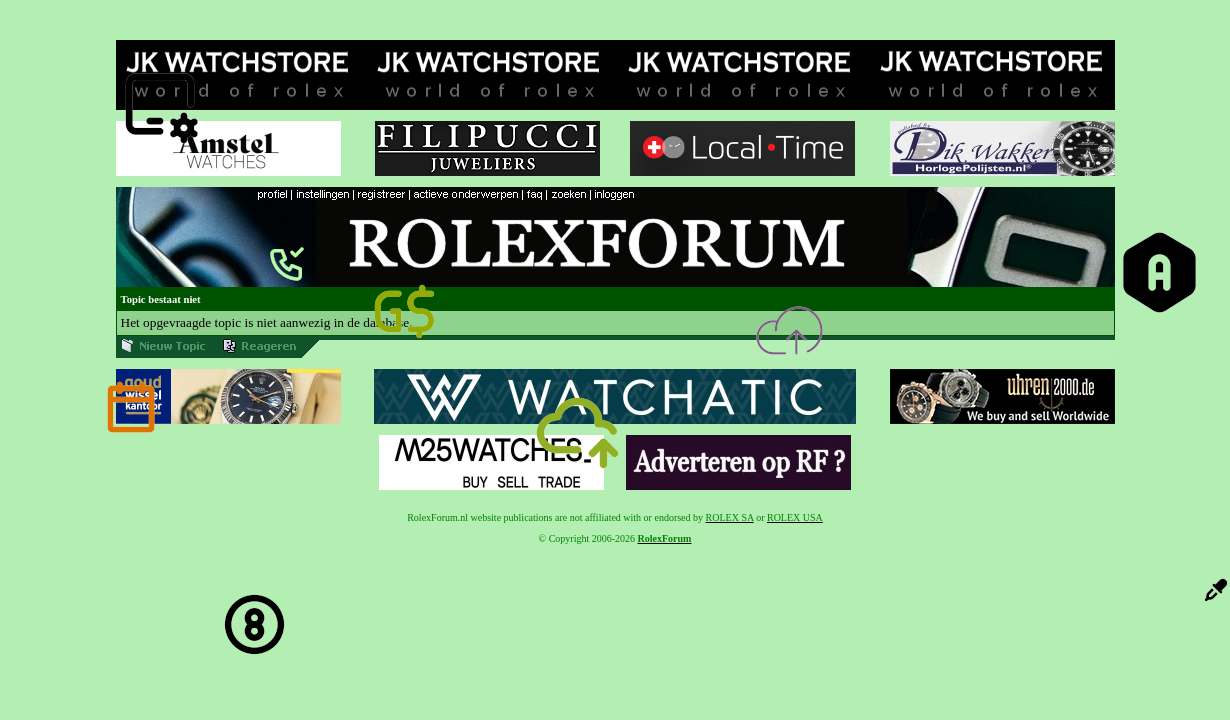 This screenshot has width=1230, height=720. I want to click on call completed successfully, so click(287, 264).